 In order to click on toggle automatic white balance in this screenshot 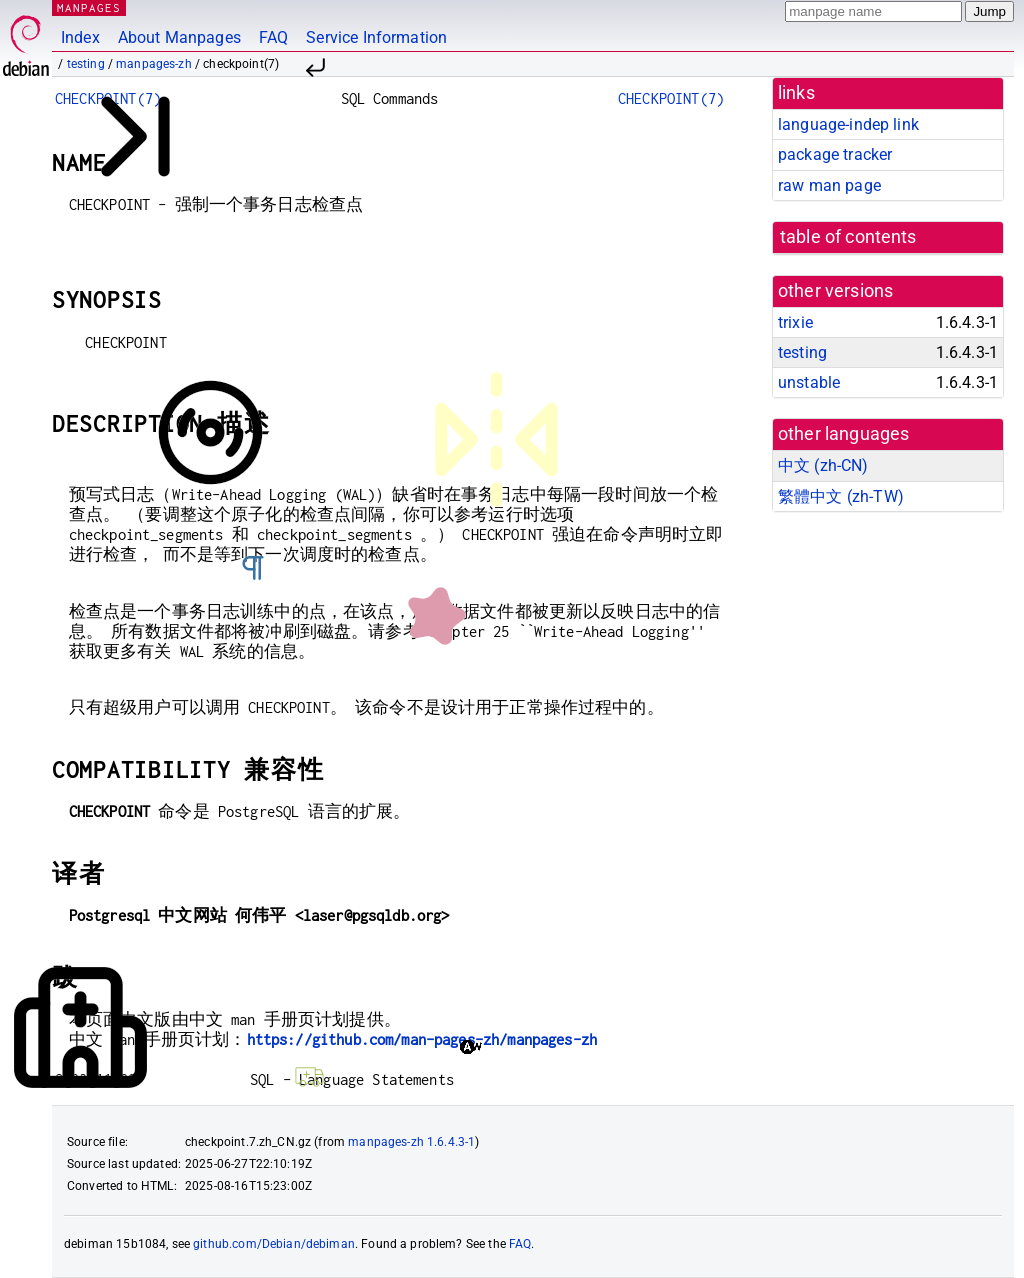, I will do `click(471, 1047)`.